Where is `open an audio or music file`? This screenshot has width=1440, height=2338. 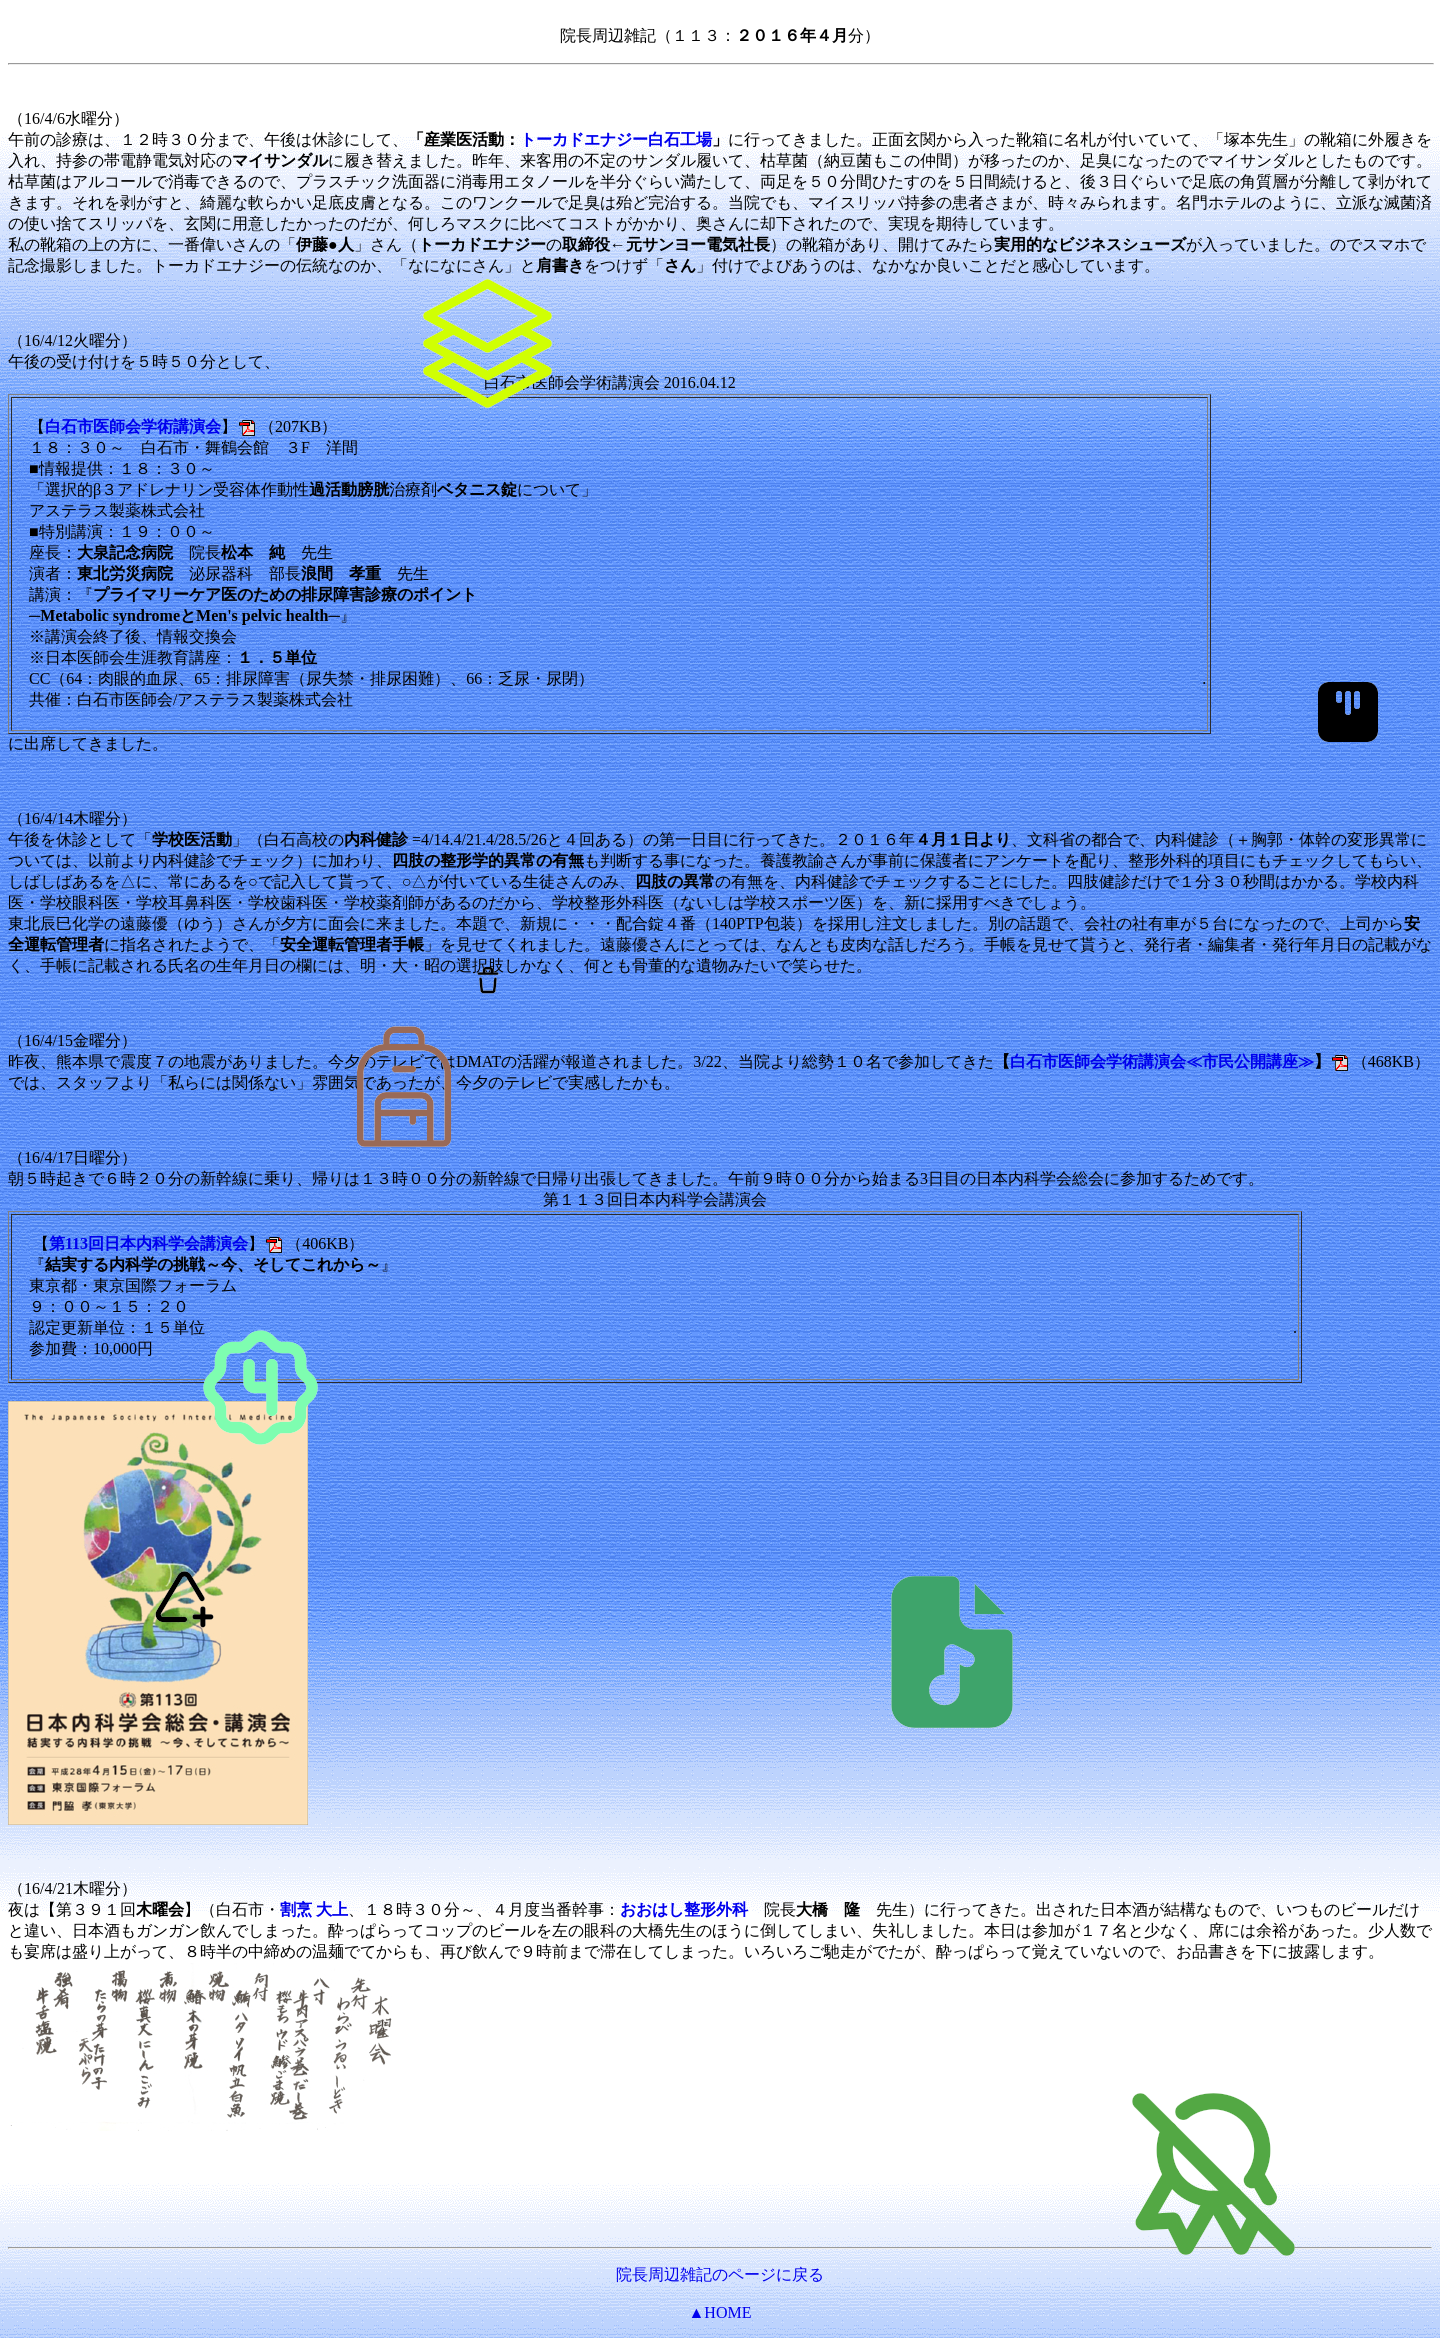
open an audio or music file is located at coordinates (952, 1652).